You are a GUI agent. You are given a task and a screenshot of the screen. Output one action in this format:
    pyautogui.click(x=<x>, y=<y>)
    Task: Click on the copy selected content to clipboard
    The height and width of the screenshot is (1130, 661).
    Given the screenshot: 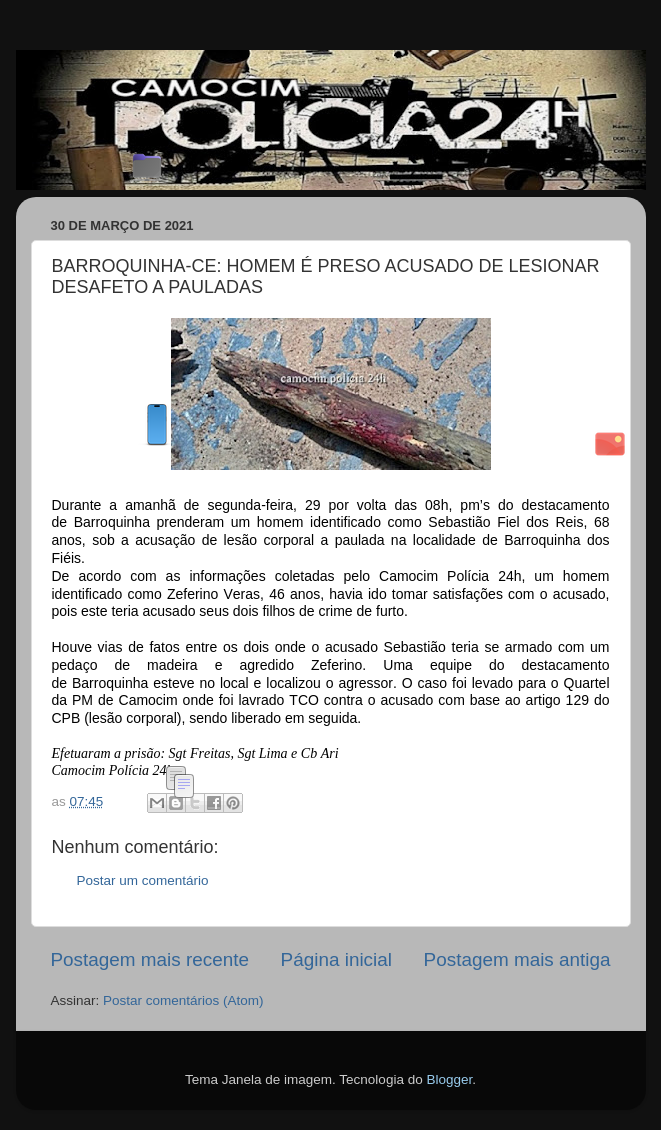 What is the action you would take?
    pyautogui.click(x=180, y=782)
    